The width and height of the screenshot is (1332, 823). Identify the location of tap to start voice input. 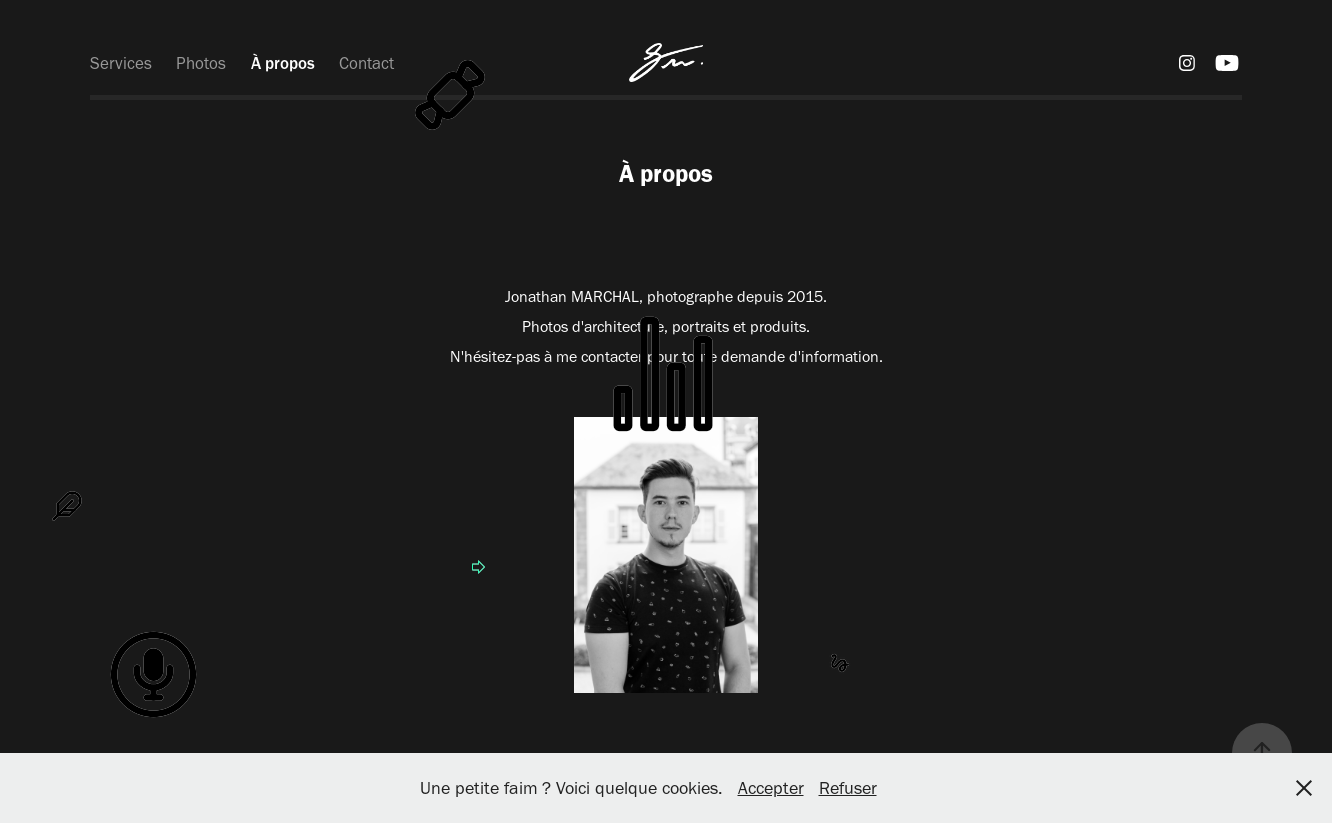
(153, 674).